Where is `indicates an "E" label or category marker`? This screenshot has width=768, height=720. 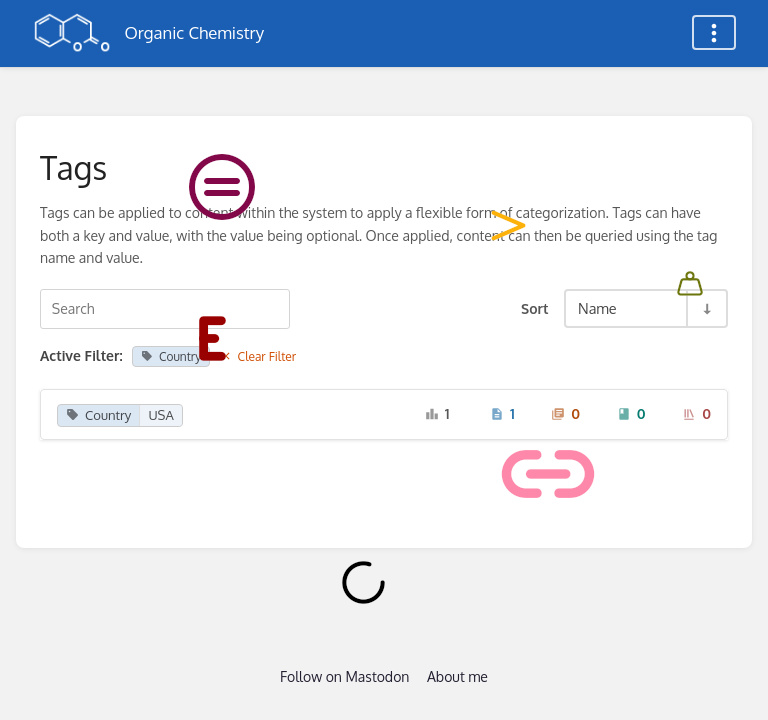
indicates an "E" label or category marker is located at coordinates (212, 338).